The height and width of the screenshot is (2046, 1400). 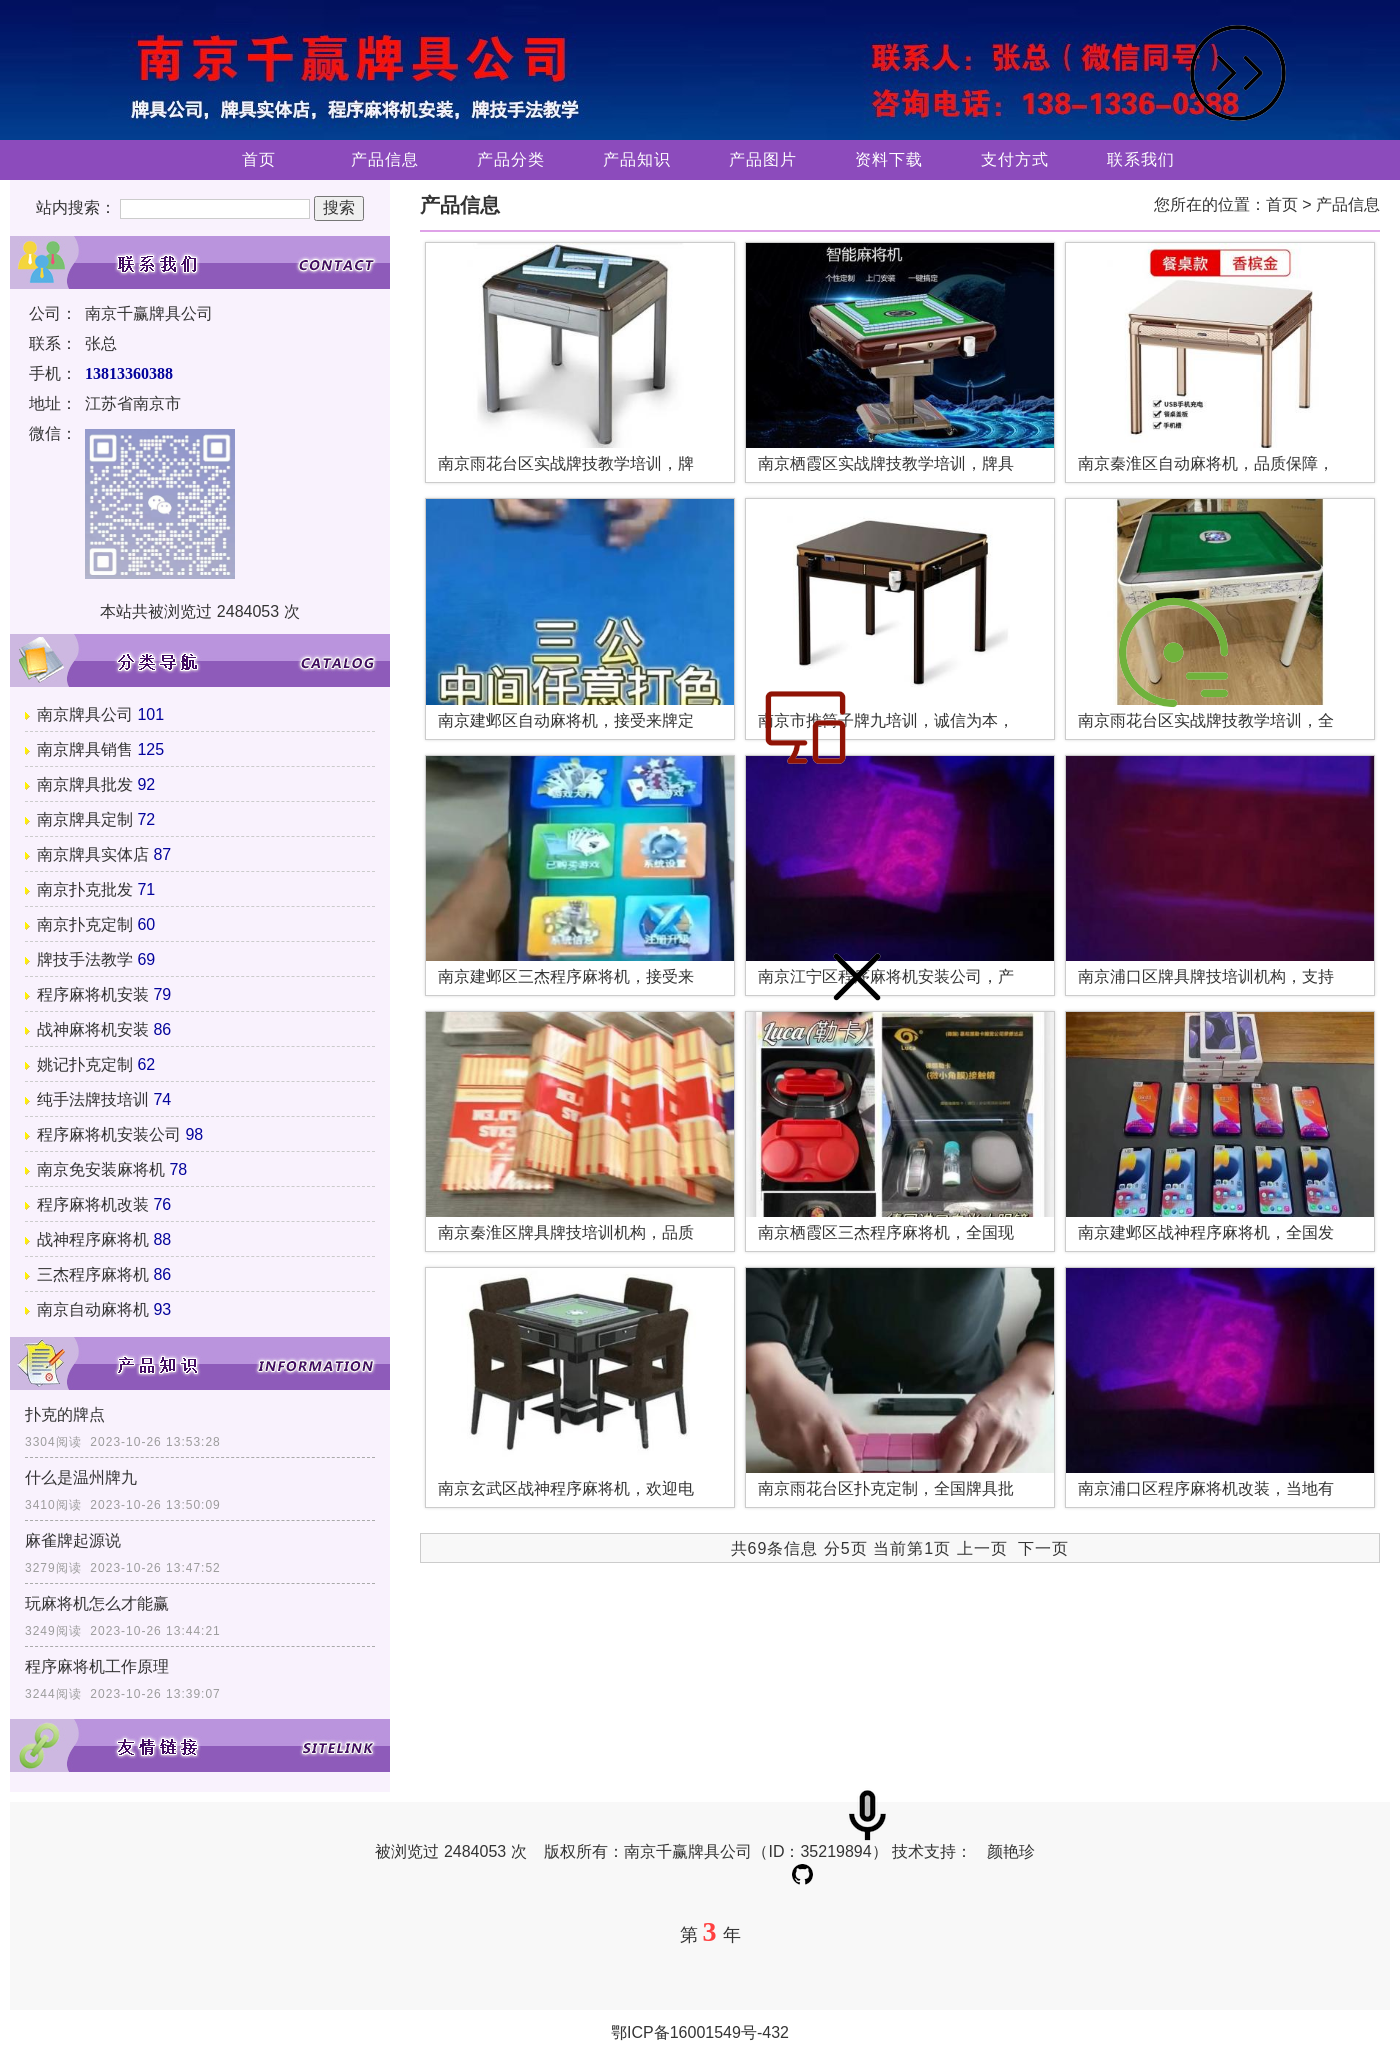 I want to click on manage connected devices, so click(x=805, y=727).